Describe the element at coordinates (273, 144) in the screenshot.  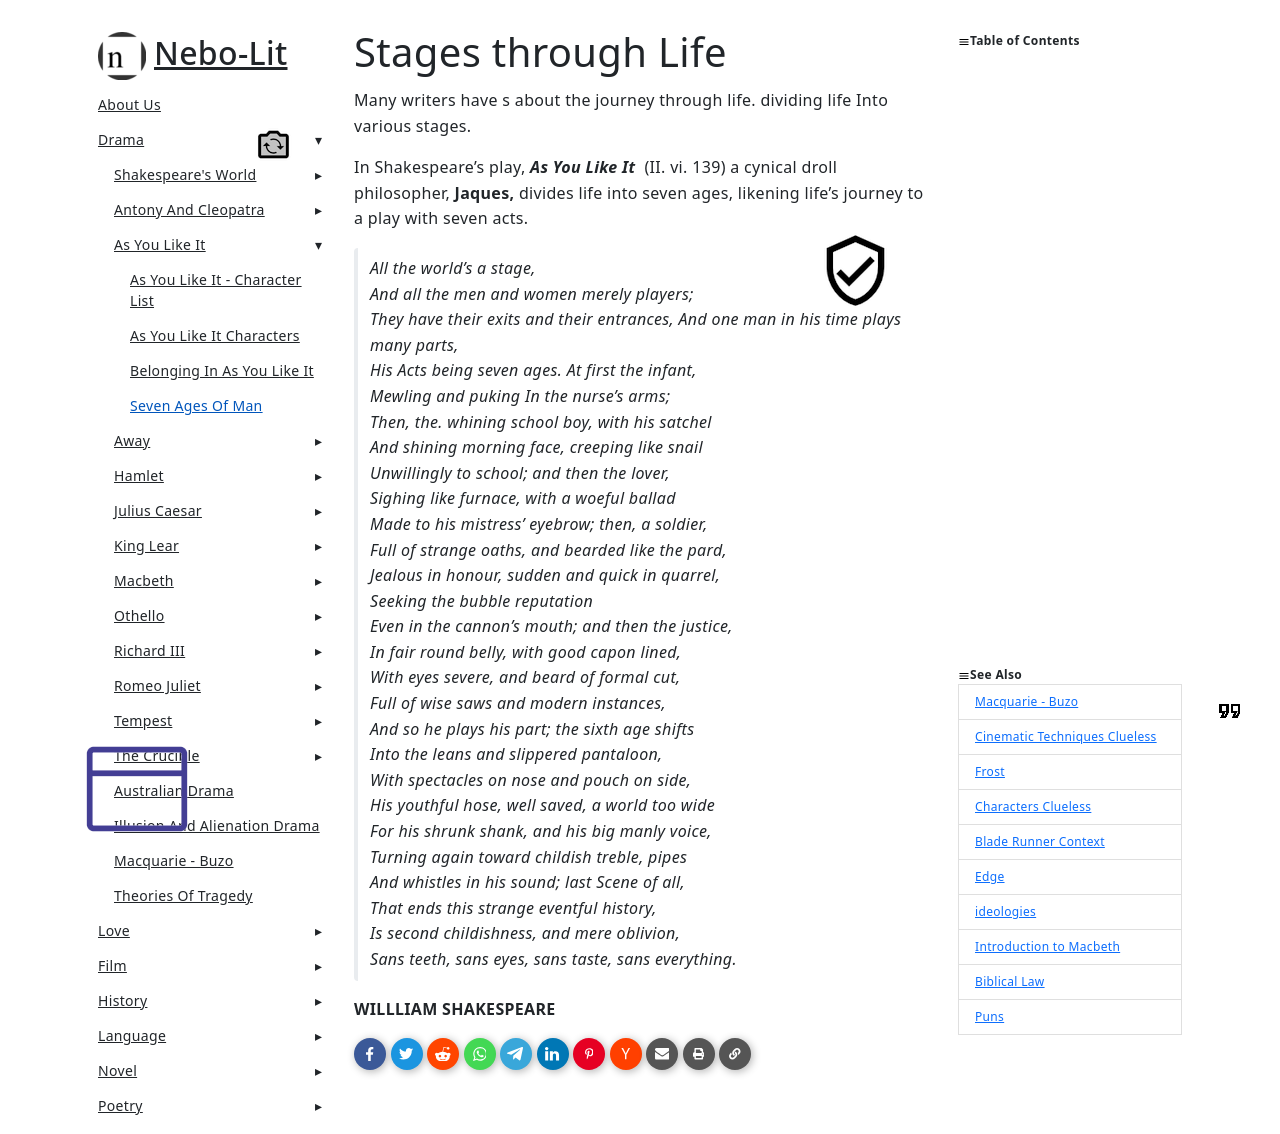
I see `switch between front and rear camera` at that location.